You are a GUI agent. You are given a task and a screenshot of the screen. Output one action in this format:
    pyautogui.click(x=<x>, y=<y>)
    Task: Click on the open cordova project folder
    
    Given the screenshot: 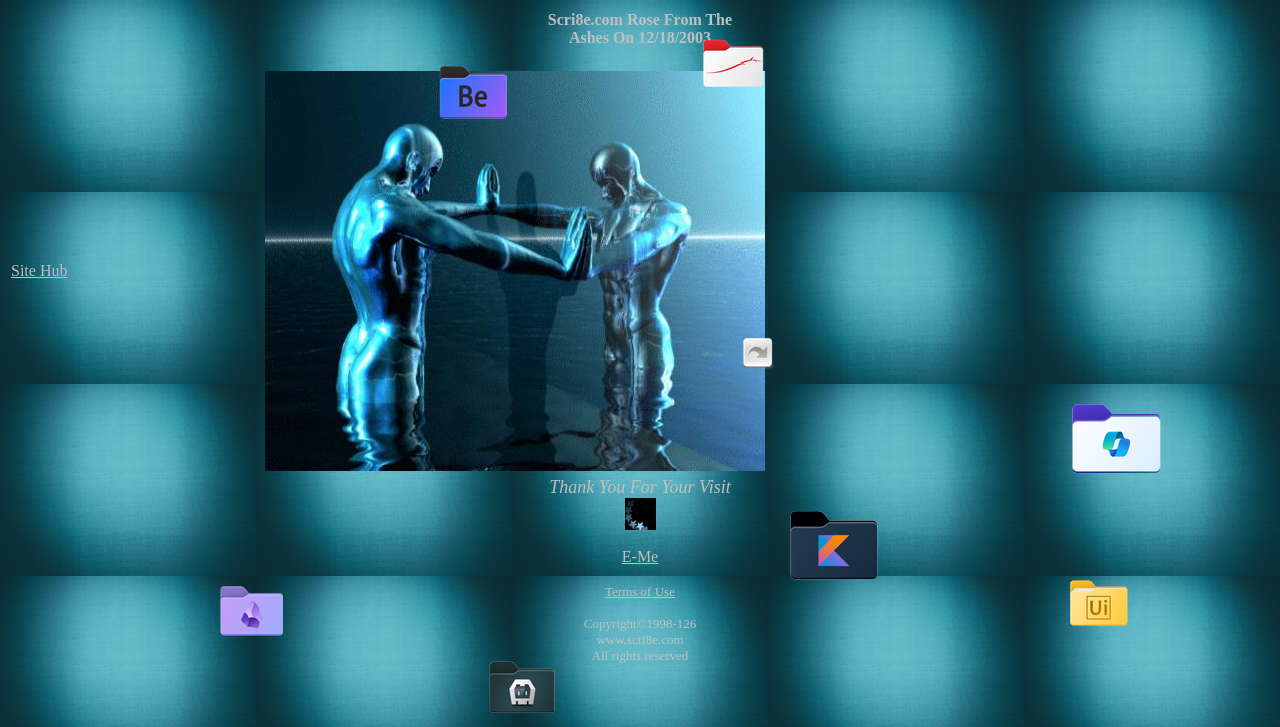 What is the action you would take?
    pyautogui.click(x=522, y=689)
    